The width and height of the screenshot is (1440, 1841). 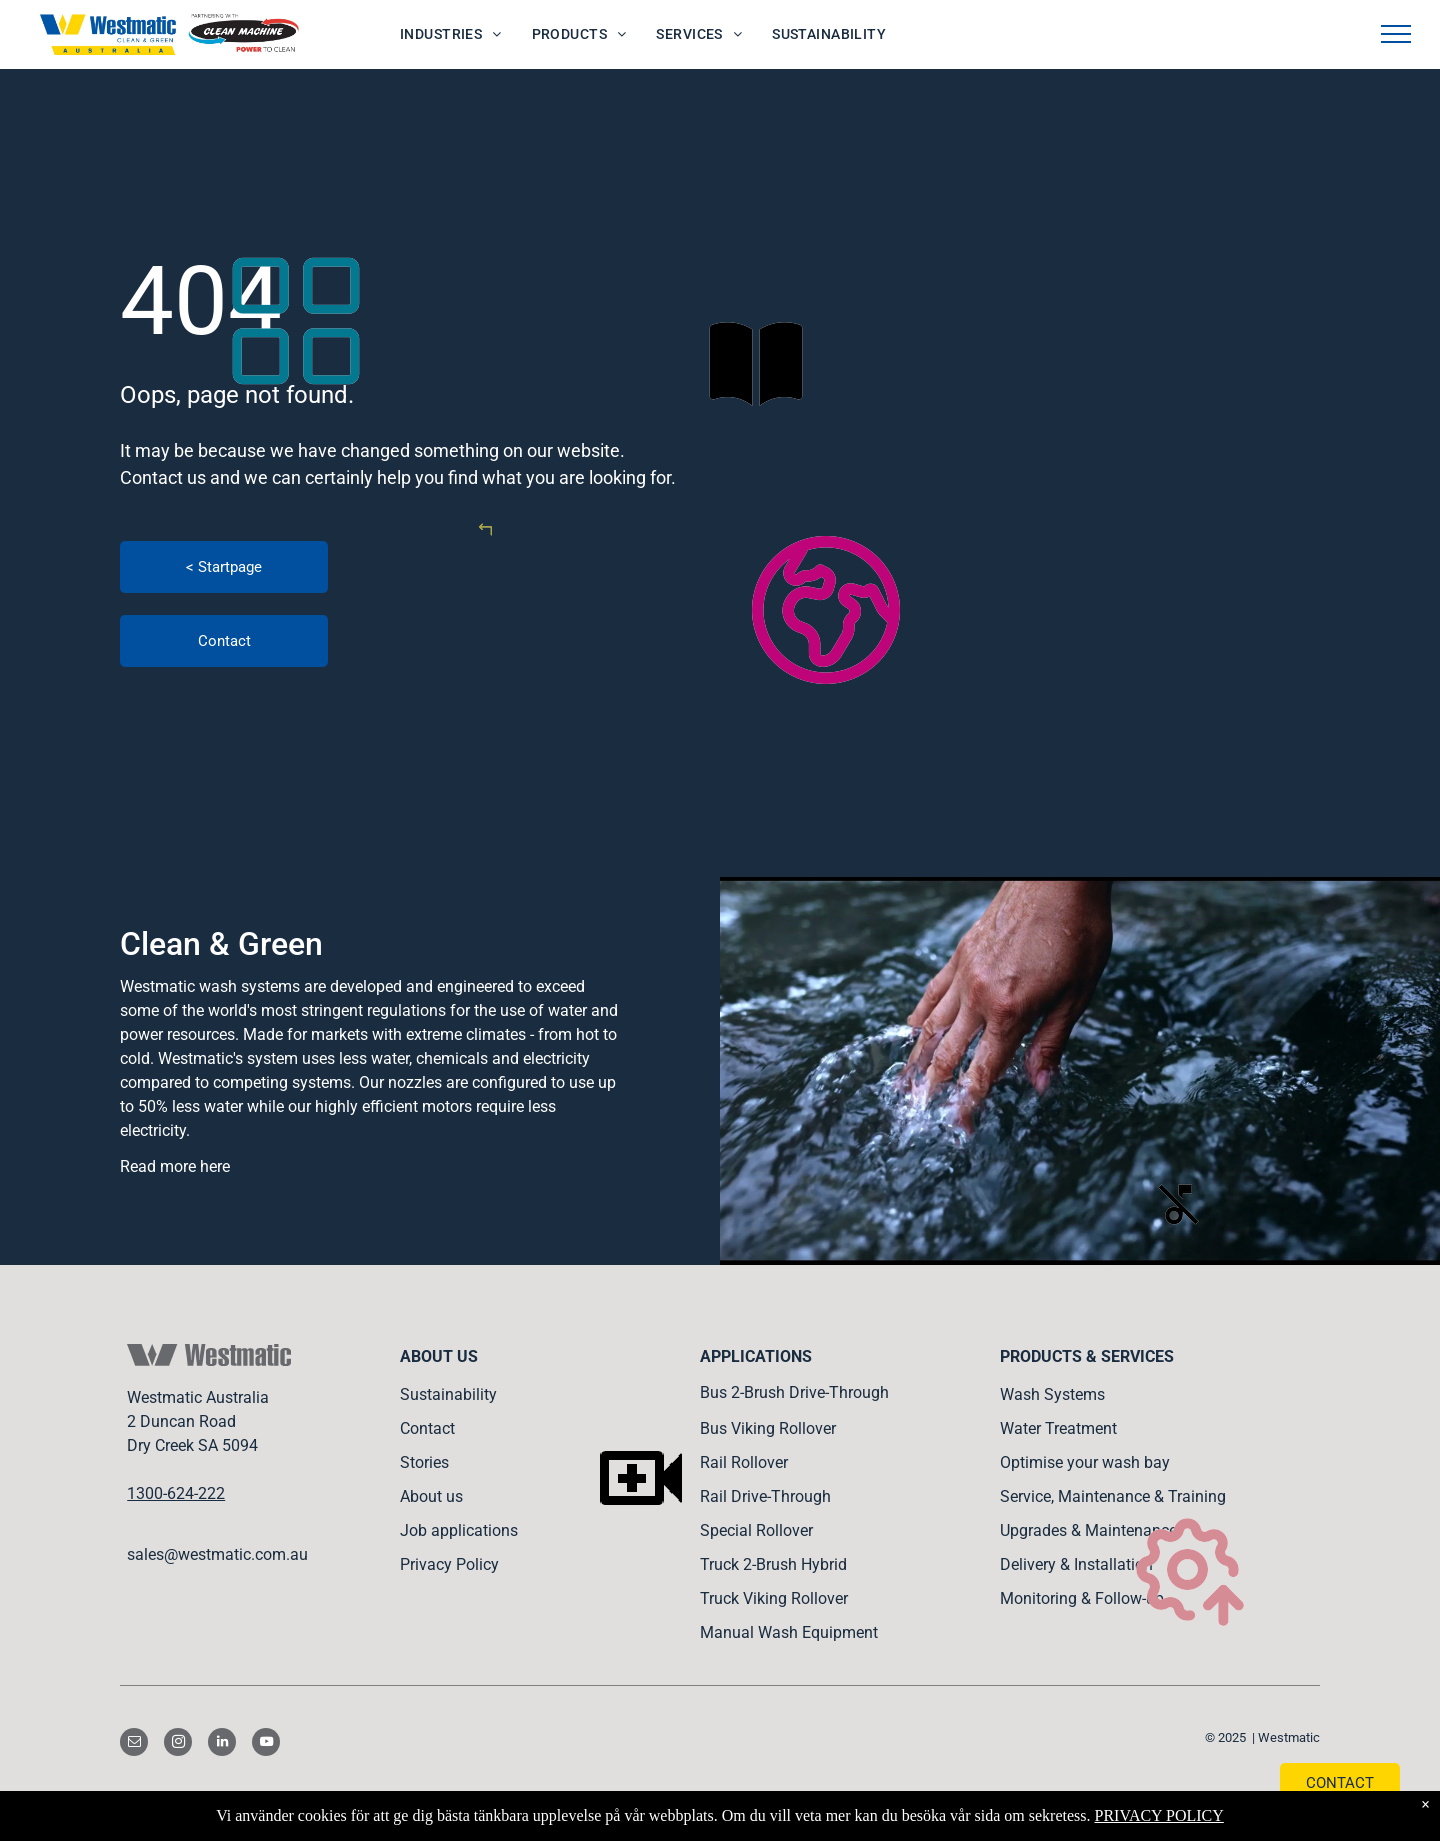 What do you see at coordinates (296, 321) in the screenshot?
I see `view items in grid layout` at bounding box center [296, 321].